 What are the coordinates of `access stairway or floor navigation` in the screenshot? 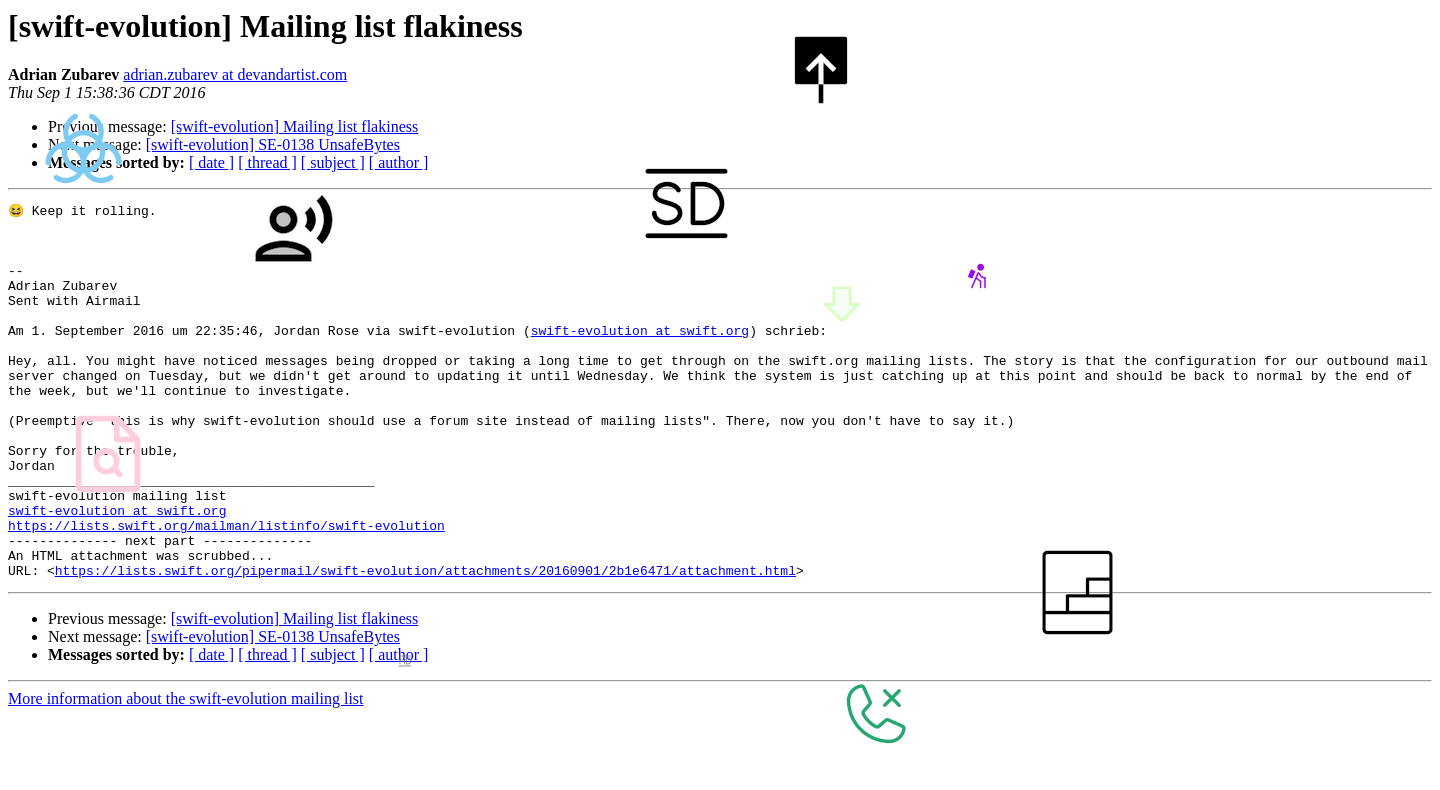 It's located at (1077, 592).